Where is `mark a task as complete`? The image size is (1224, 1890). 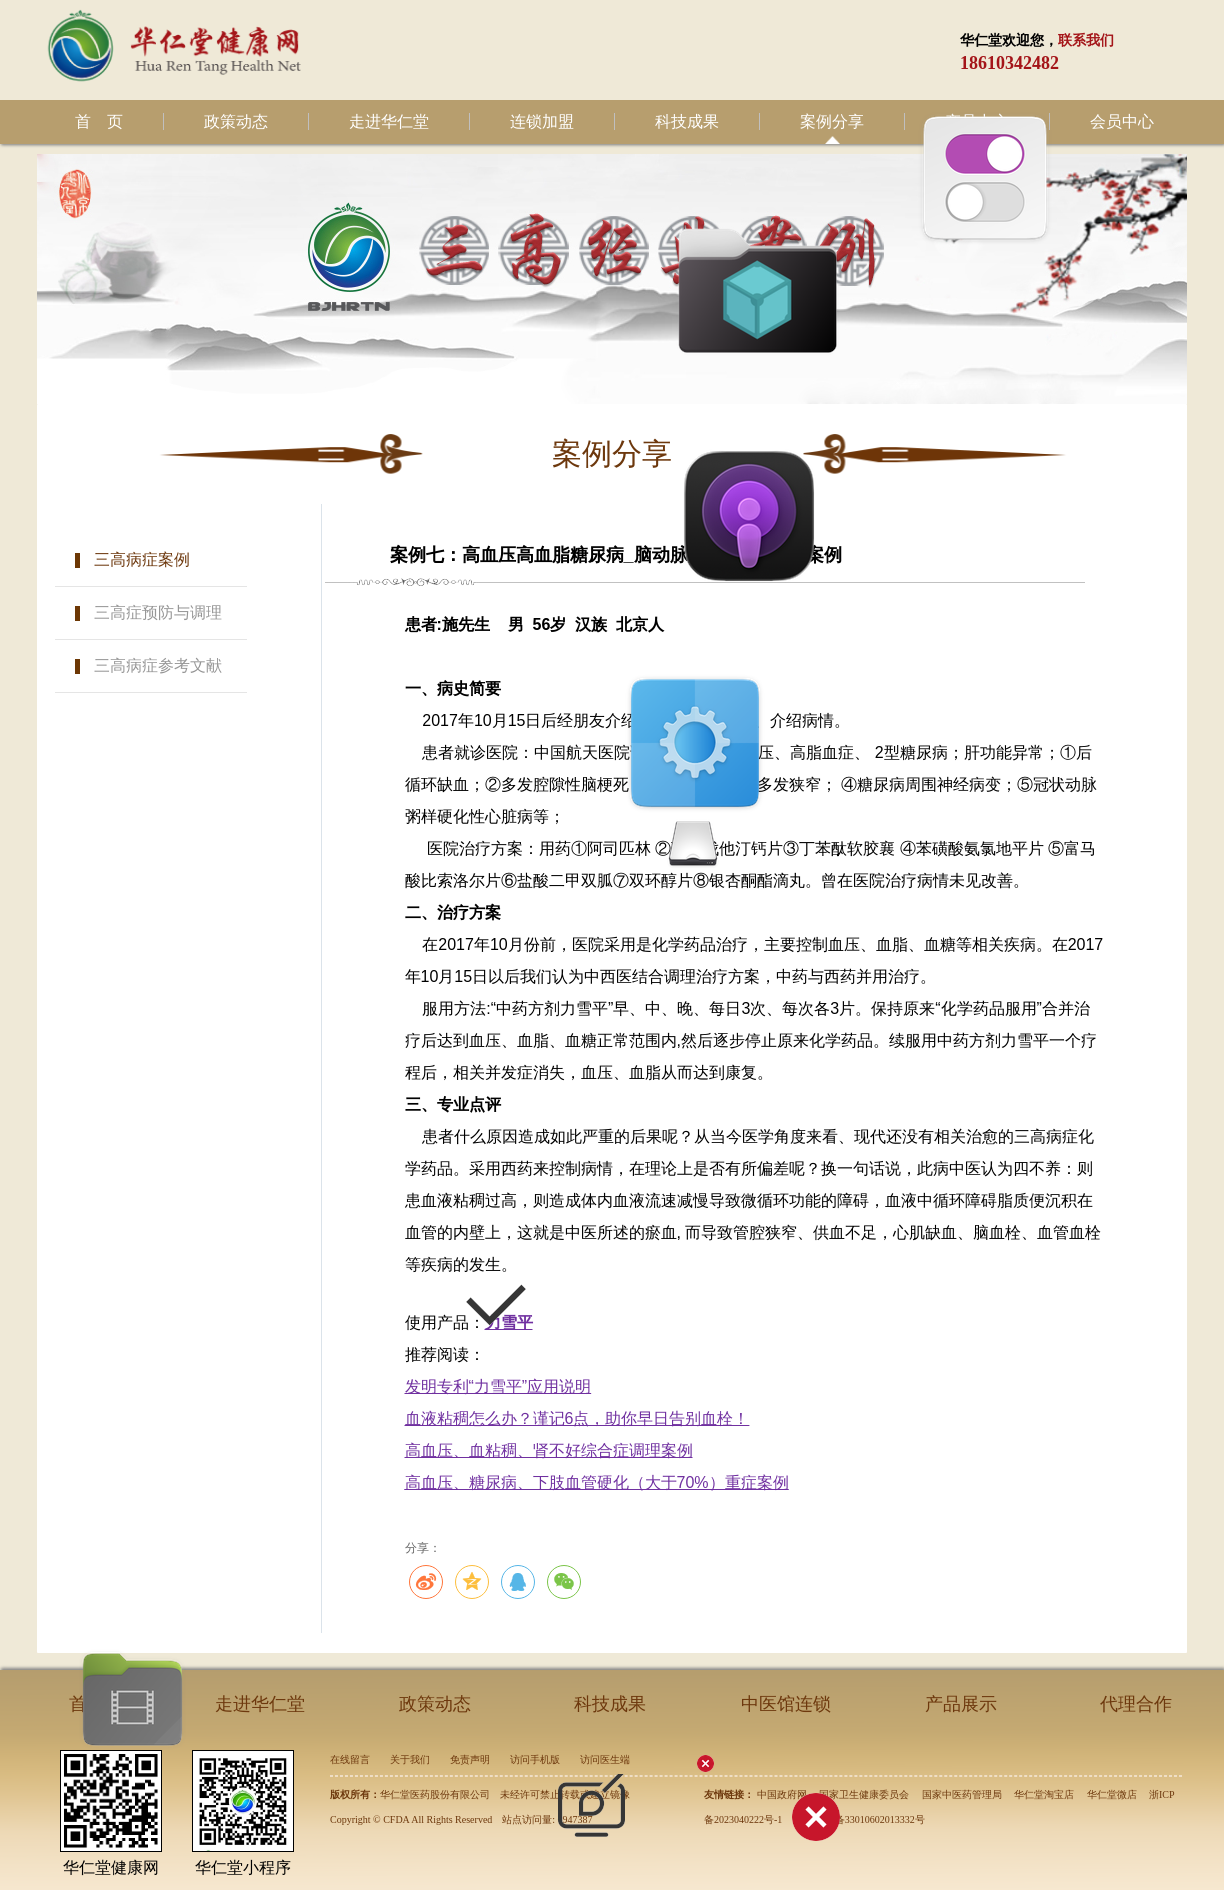
mark a task as complete is located at coordinates (496, 1306).